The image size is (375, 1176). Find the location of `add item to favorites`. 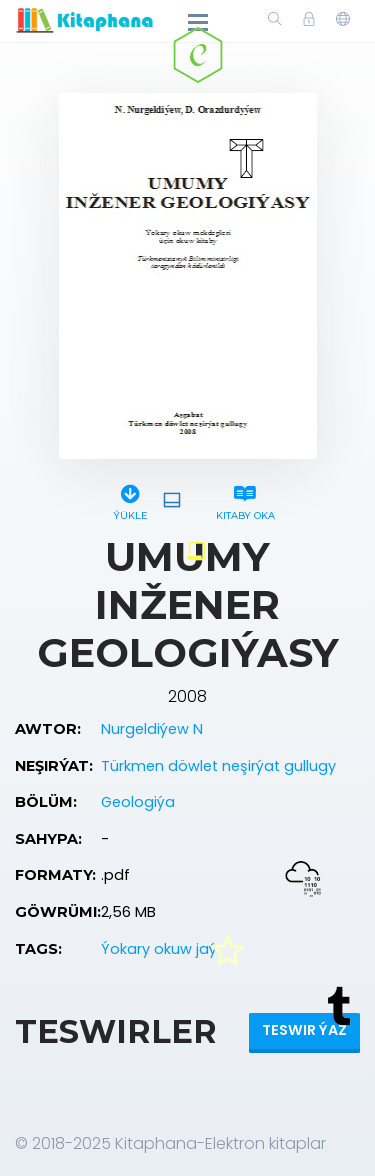

add item to favorites is located at coordinates (228, 951).